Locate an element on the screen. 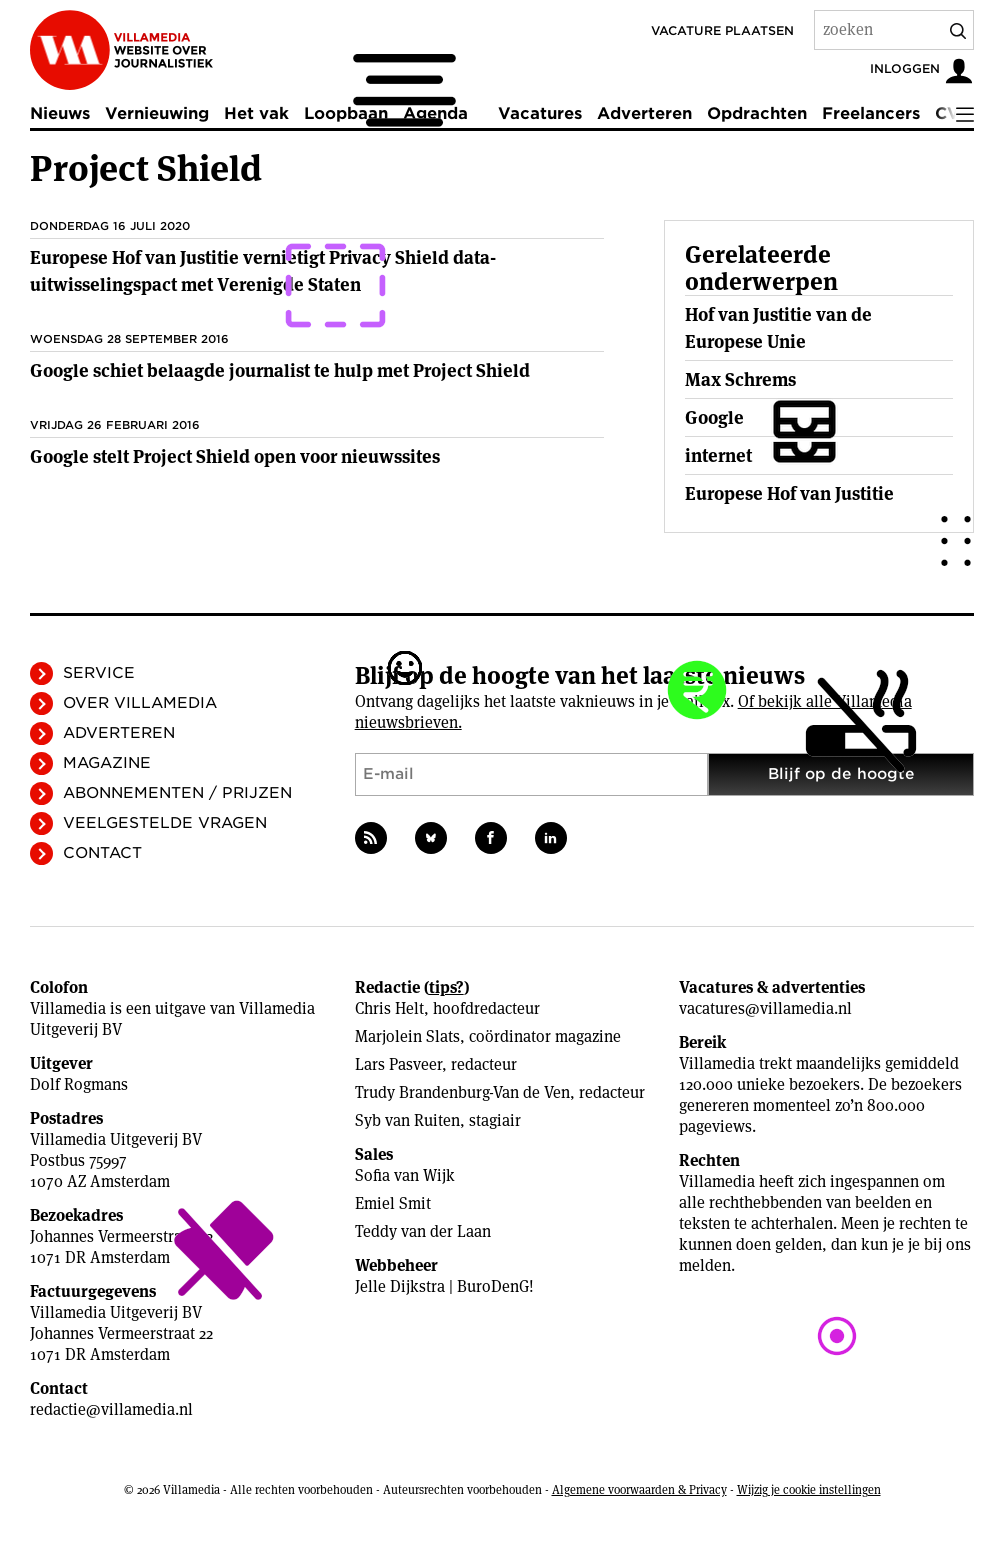 Image resolution: width=1004 pixels, height=1547 pixels. unpin this item is located at coordinates (220, 1254).